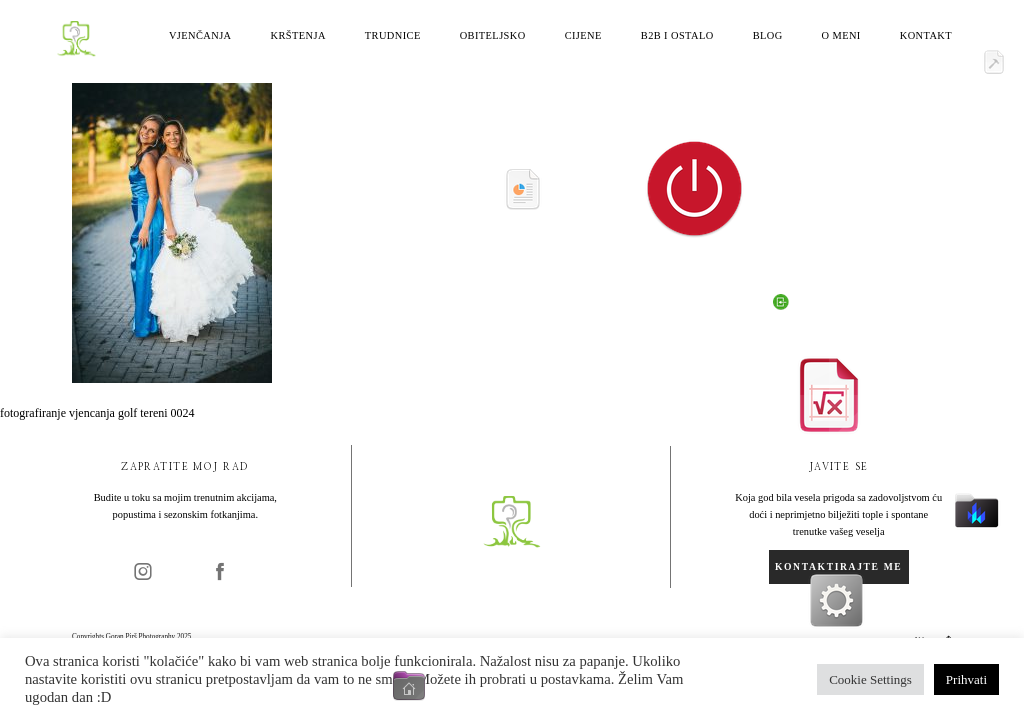  What do you see at coordinates (976, 511) in the screenshot?
I see `folder containing lit framework or library files` at bounding box center [976, 511].